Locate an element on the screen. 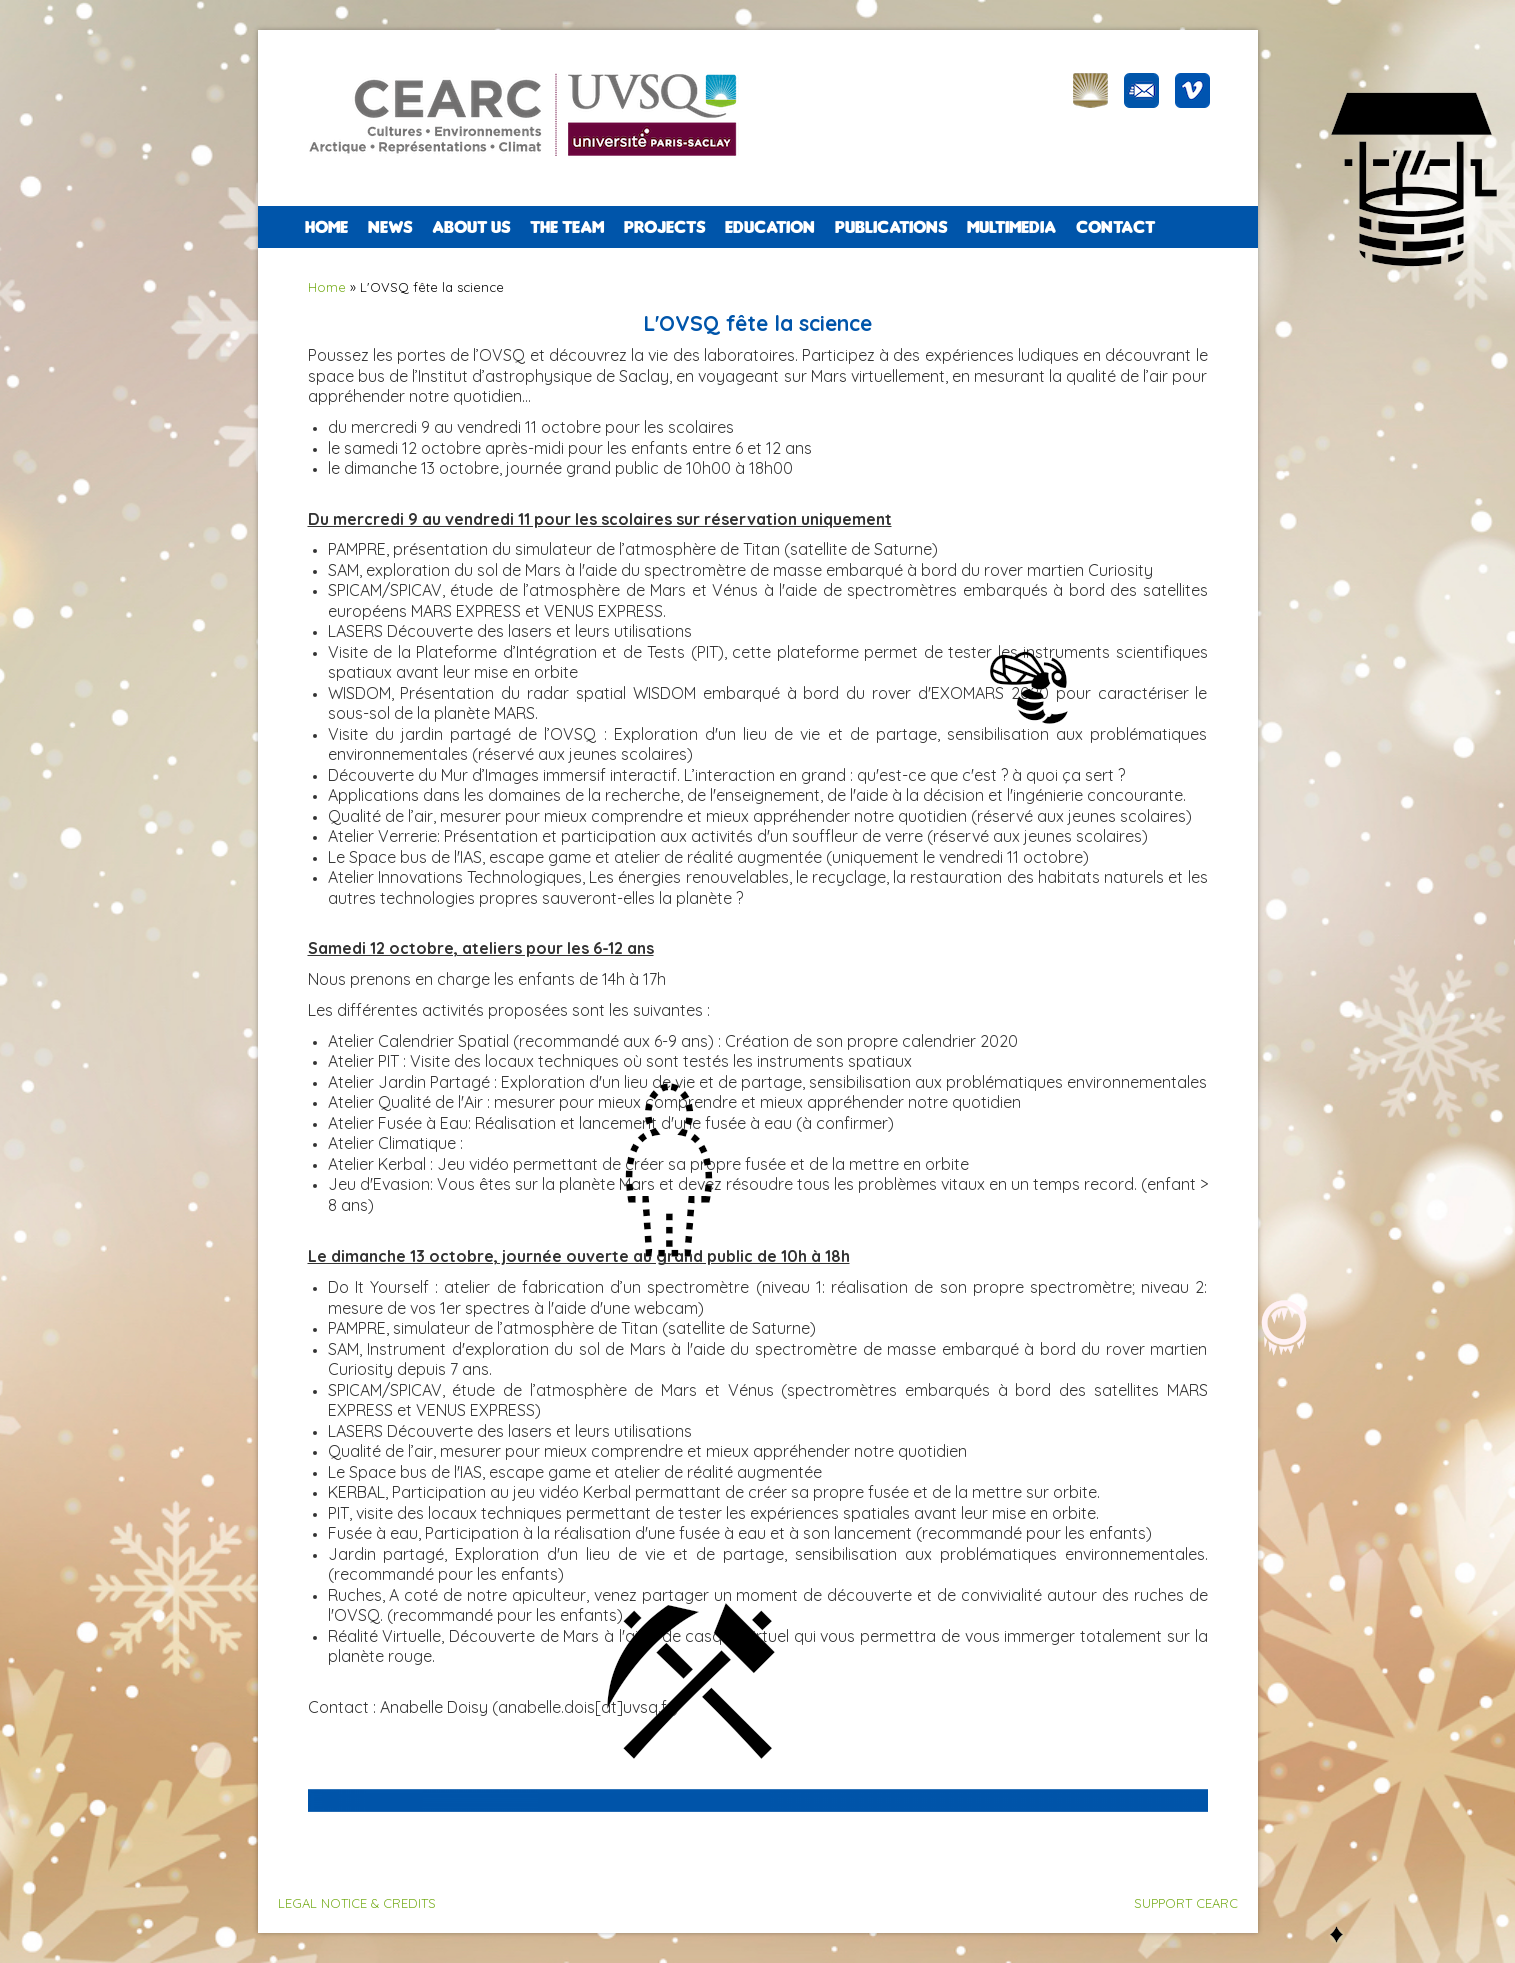 The image size is (1515, 1963). access water or resource collection point is located at coordinates (1411, 179).